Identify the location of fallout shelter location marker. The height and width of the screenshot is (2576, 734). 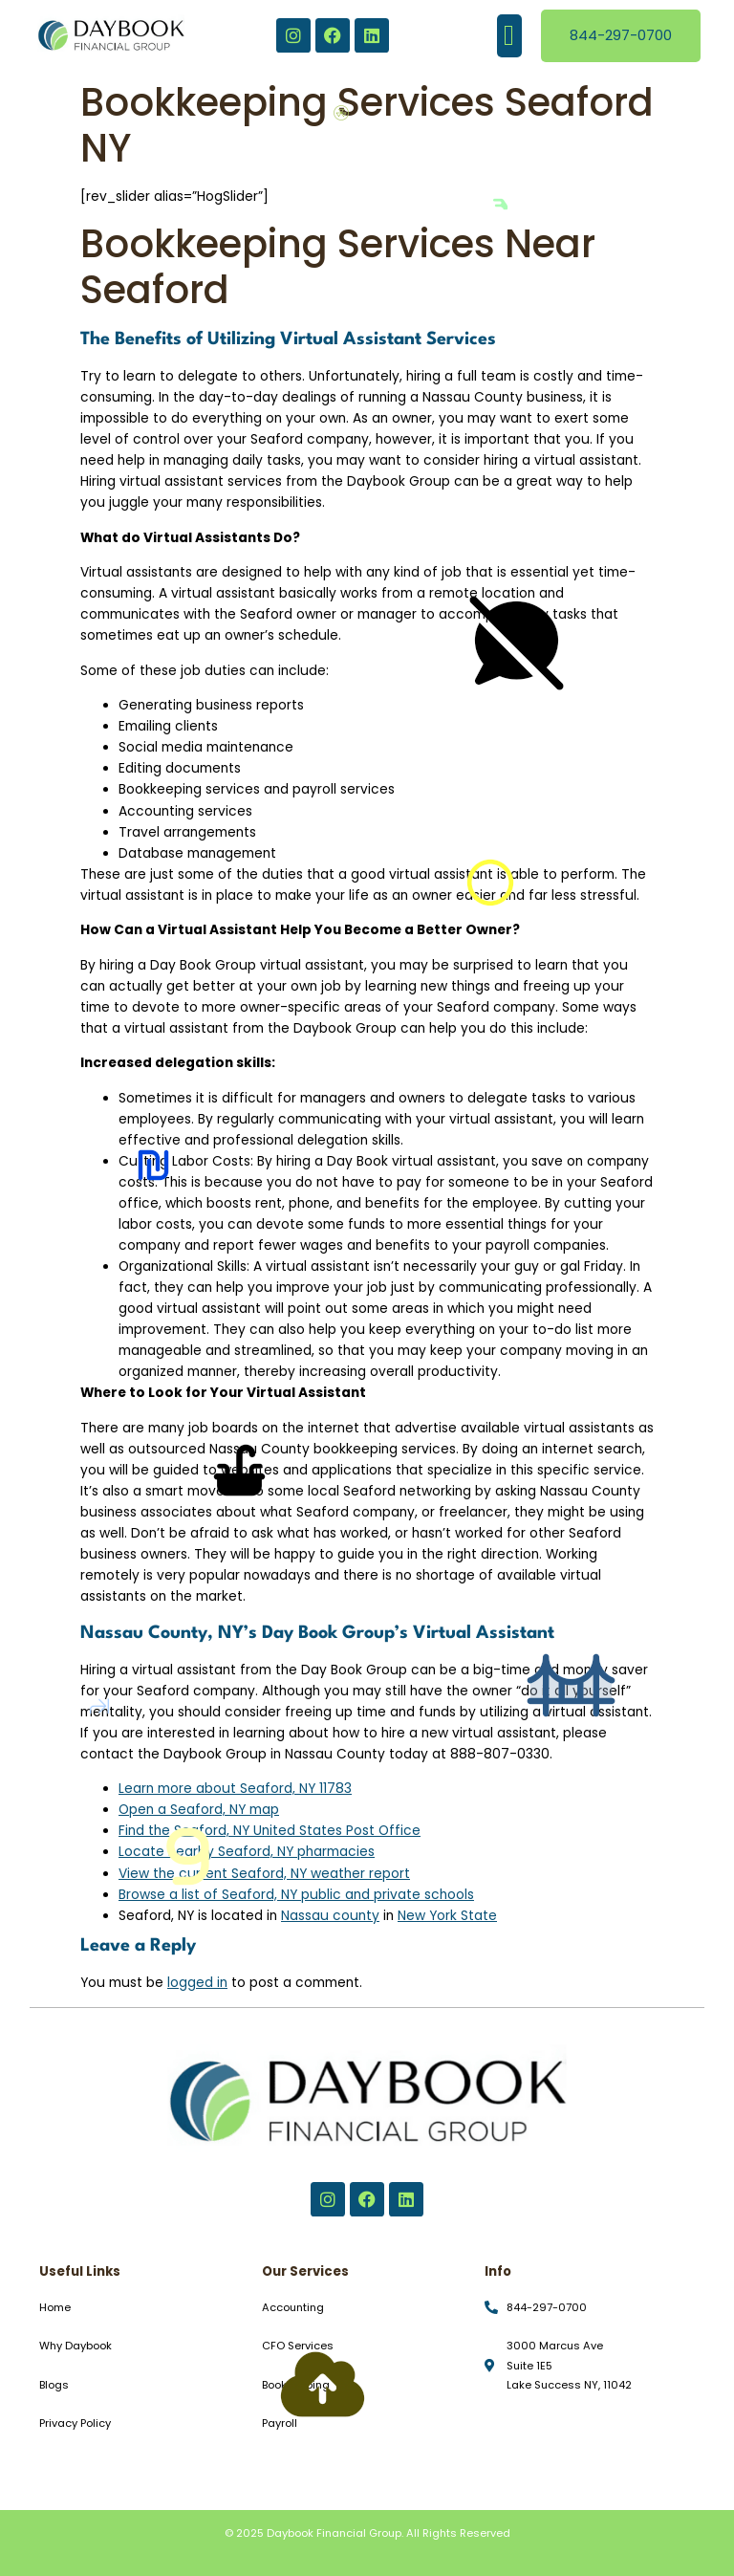
(341, 113).